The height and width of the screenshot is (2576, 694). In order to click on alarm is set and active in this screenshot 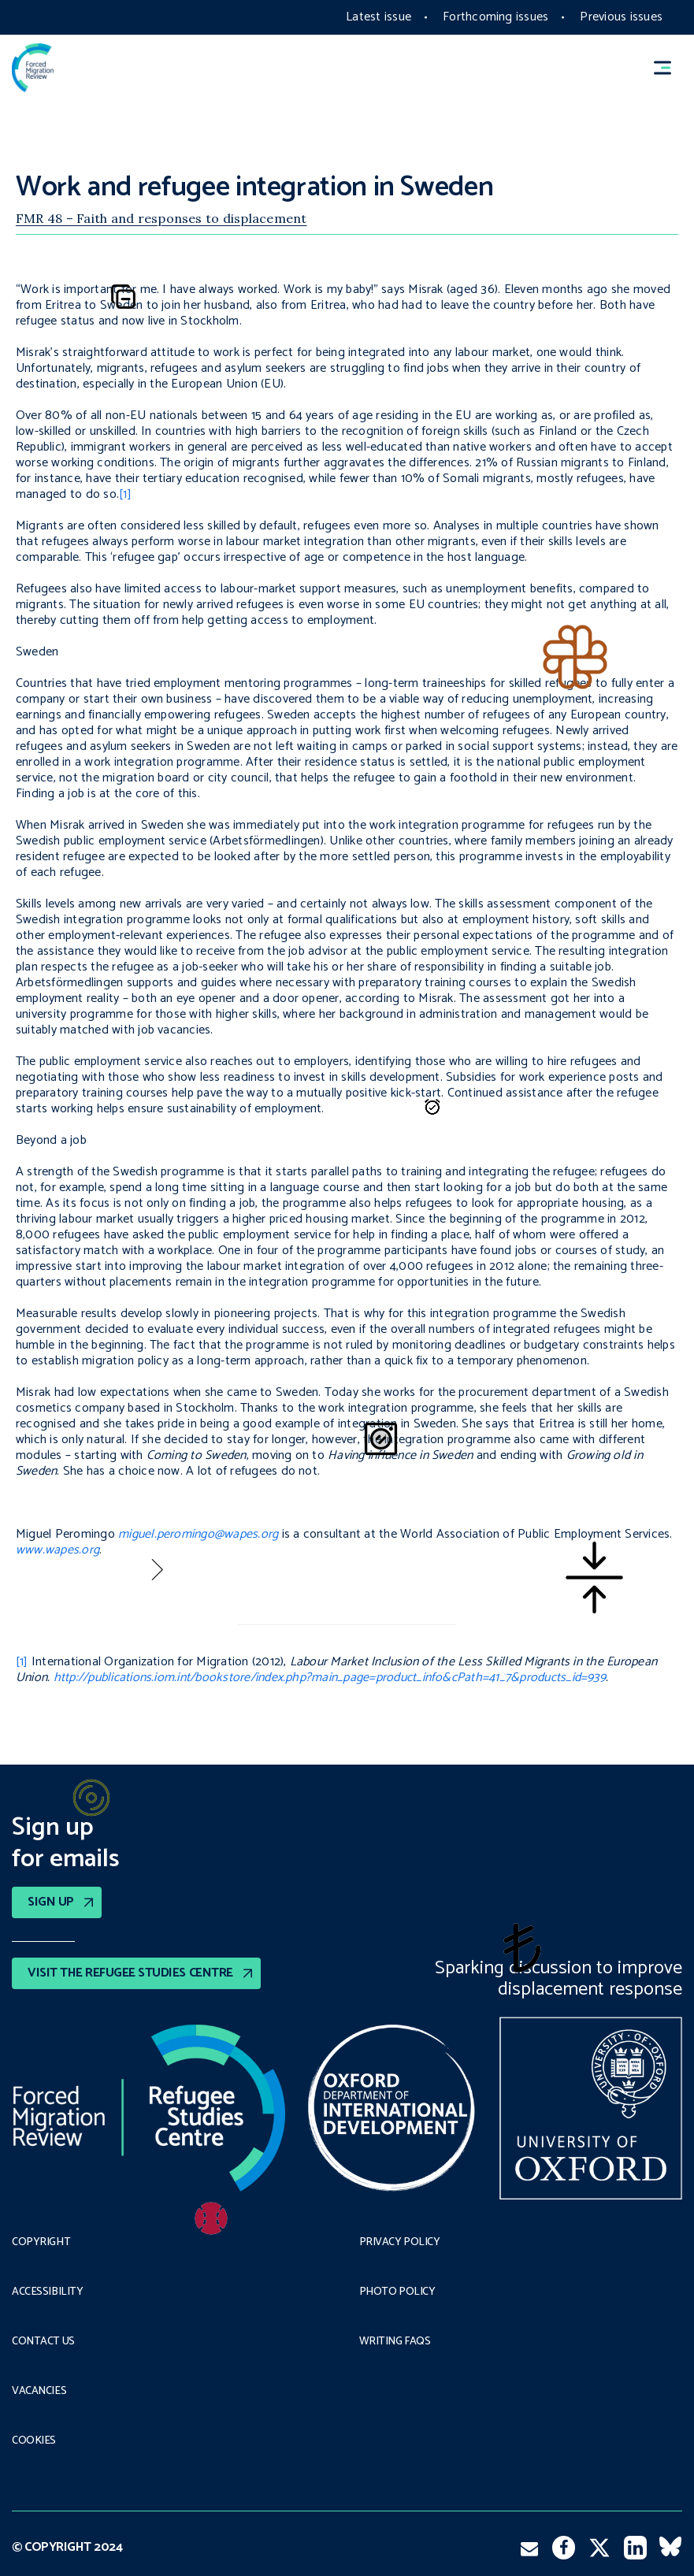, I will do `click(432, 1107)`.